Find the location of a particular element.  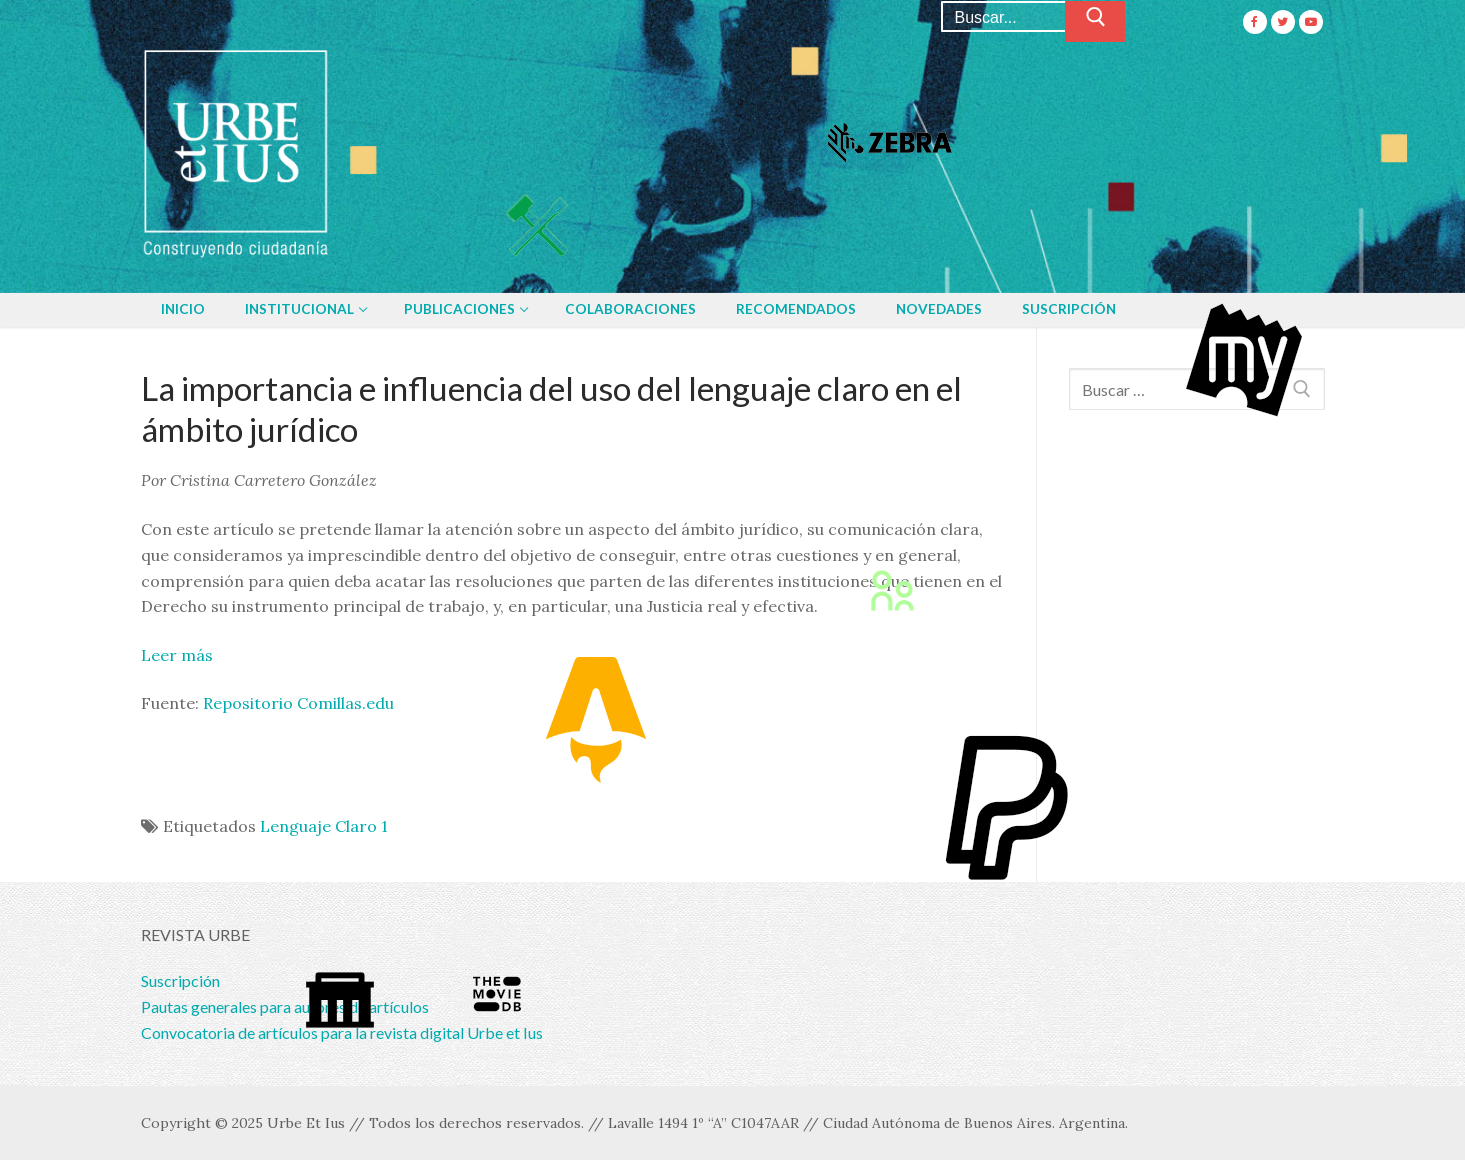

zebra technologies company logo is located at coordinates (890, 143).